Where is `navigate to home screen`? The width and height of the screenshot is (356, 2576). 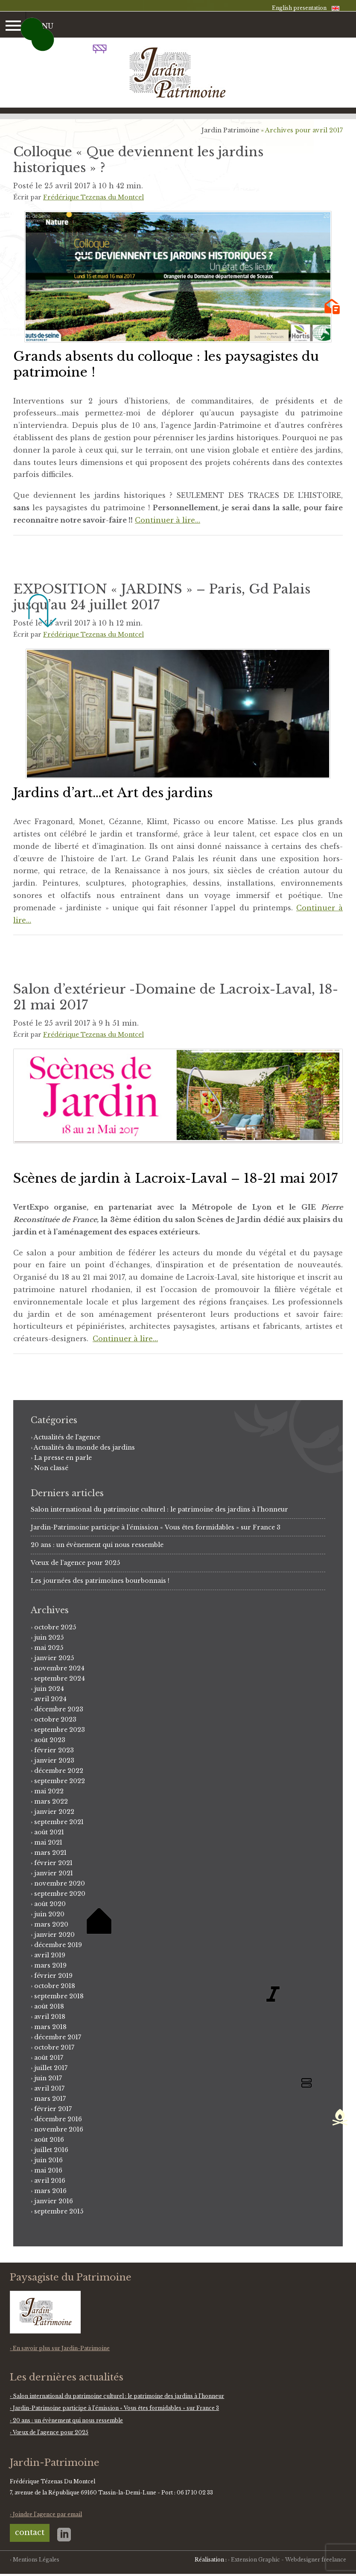 navigate to home screen is located at coordinates (99, 1921).